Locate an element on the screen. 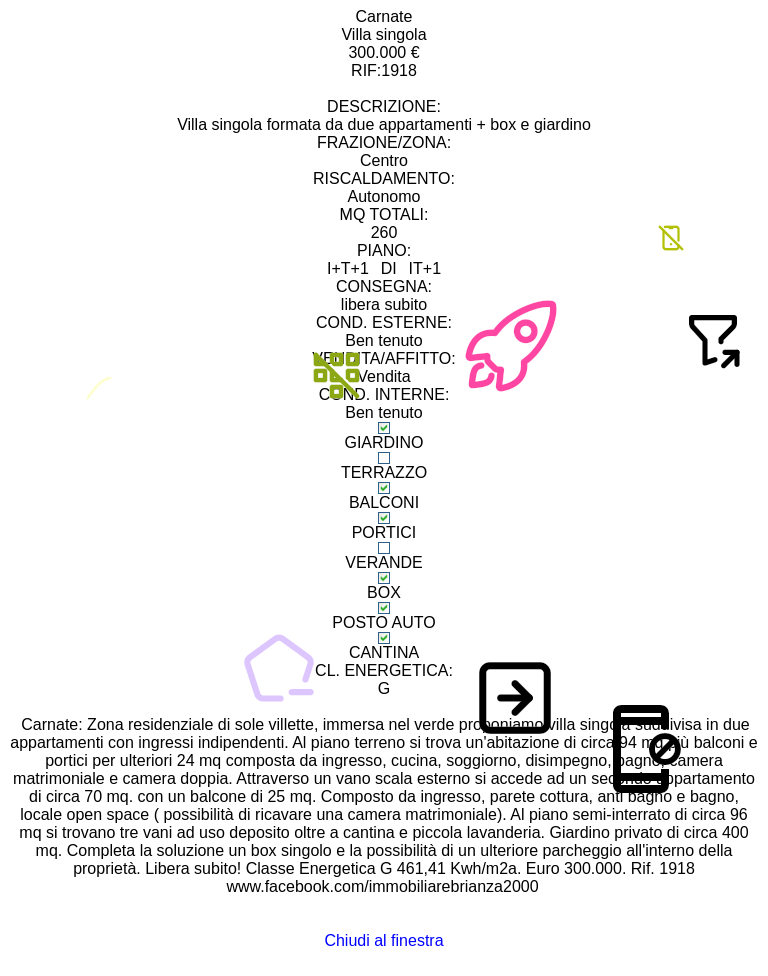 The image size is (768, 976). proceed to the next step or screen is located at coordinates (515, 698).